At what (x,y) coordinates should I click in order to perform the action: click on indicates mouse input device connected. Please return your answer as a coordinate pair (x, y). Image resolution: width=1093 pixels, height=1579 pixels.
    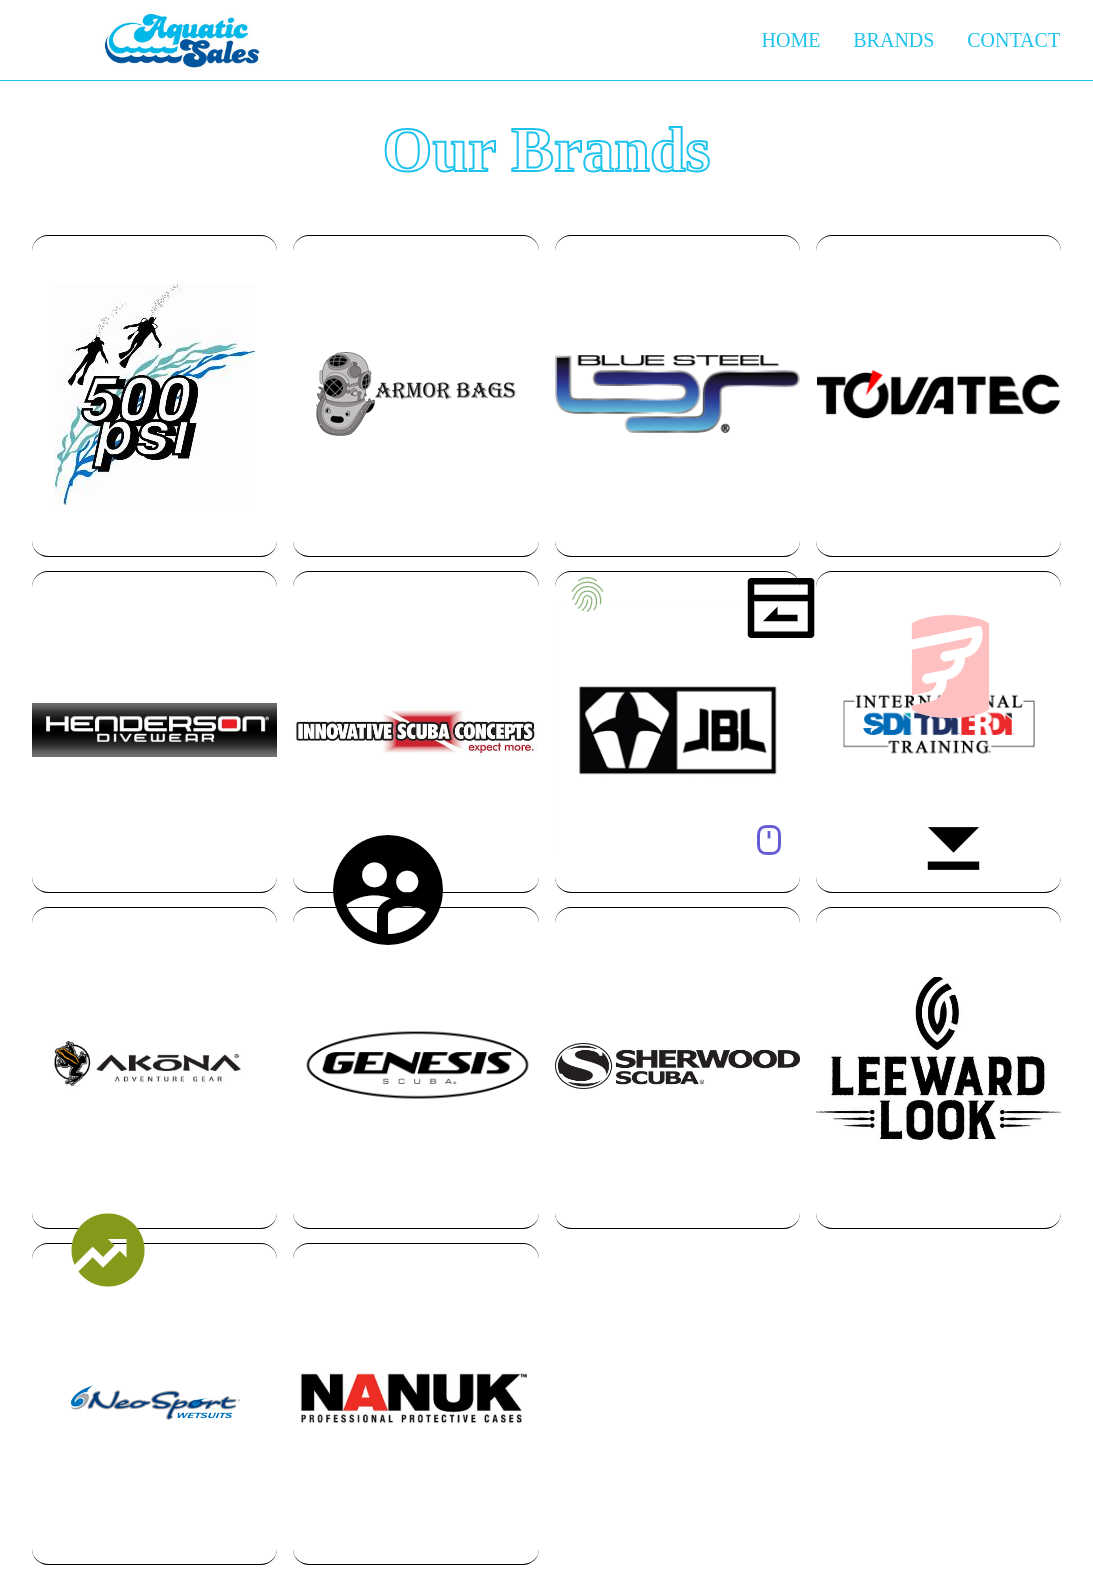
    Looking at the image, I should click on (769, 840).